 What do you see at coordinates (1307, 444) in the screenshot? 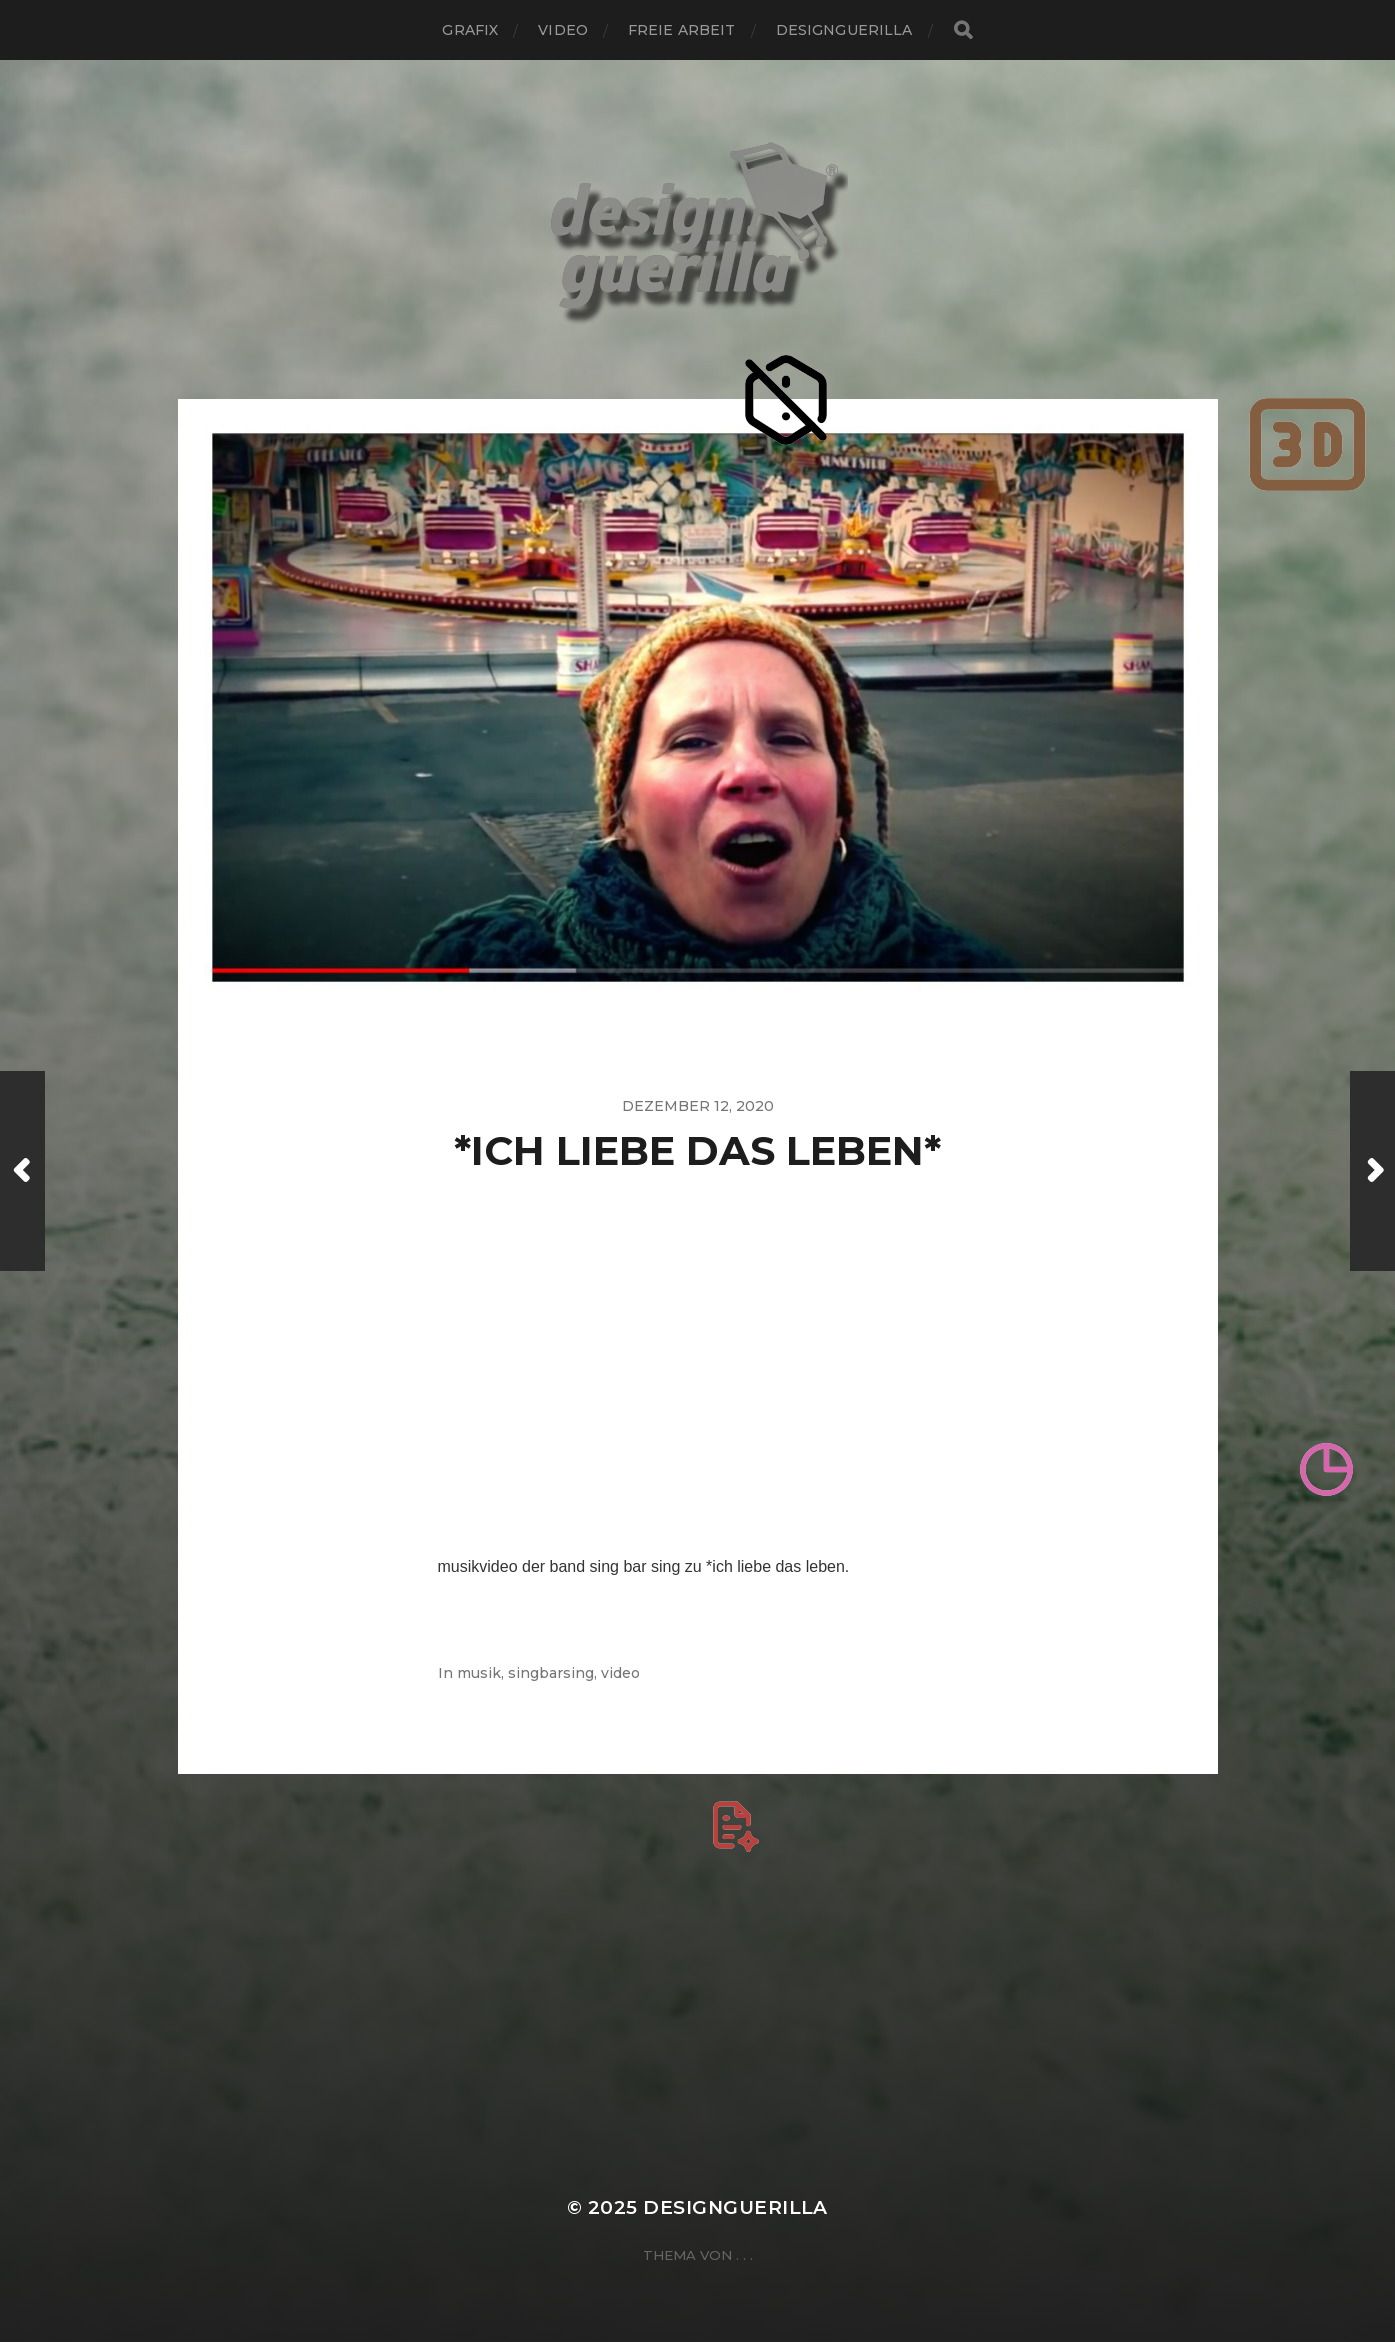
I see `enable 3D viewing mode` at bounding box center [1307, 444].